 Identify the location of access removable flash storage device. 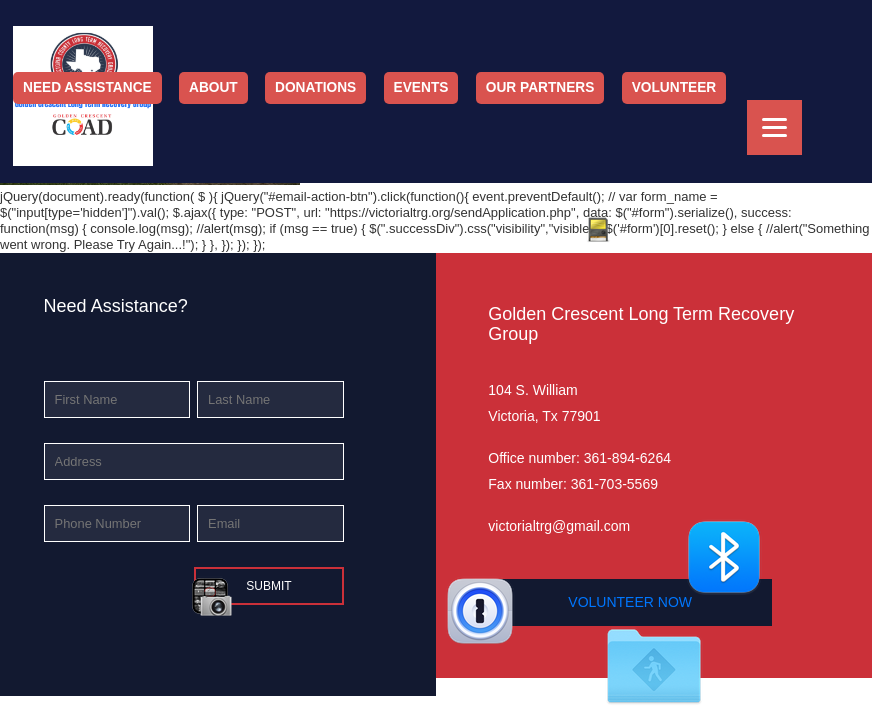
(598, 230).